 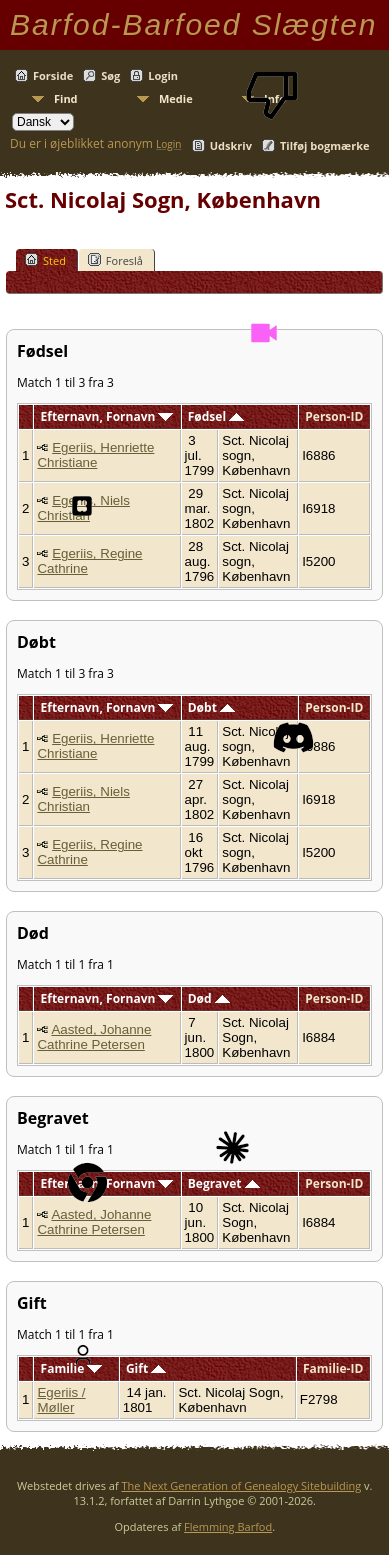 What do you see at coordinates (87, 1182) in the screenshot?
I see `open Google Chrome browser` at bounding box center [87, 1182].